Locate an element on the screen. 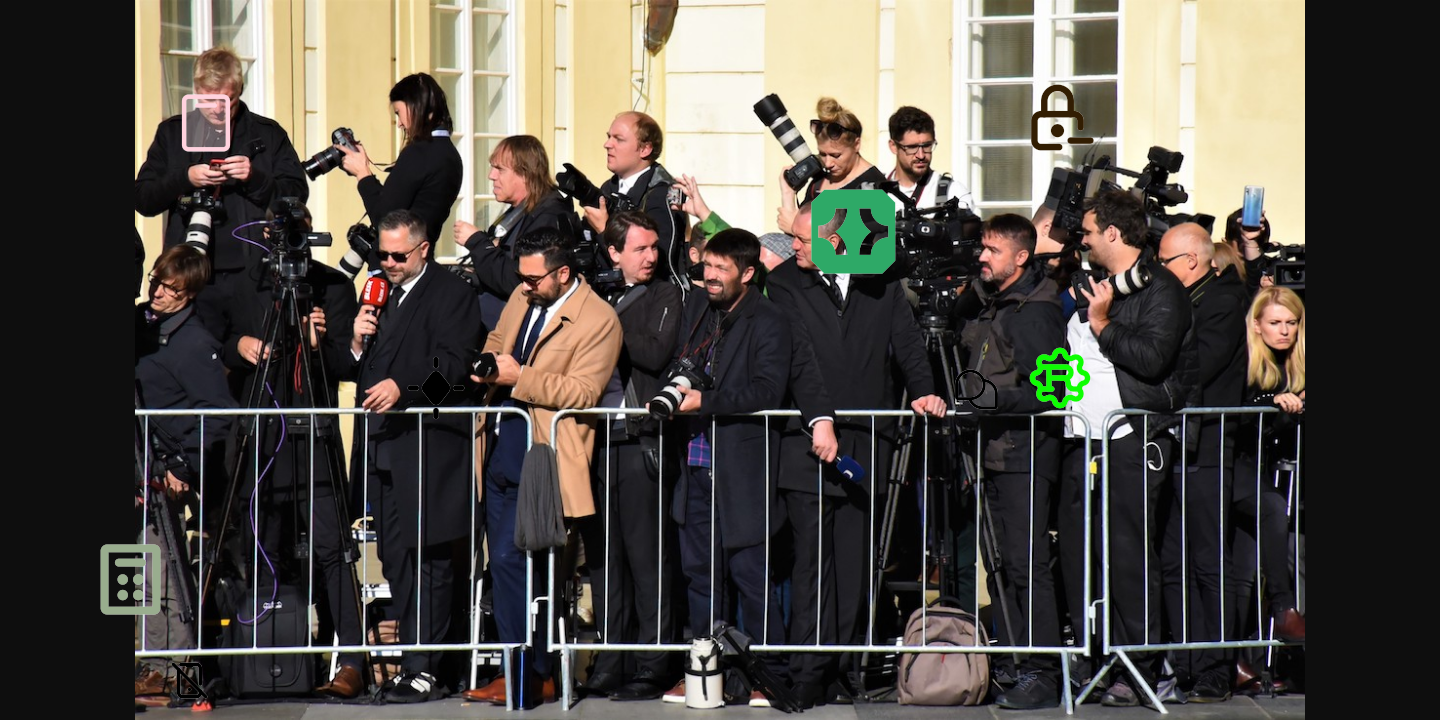 The width and height of the screenshot is (1440, 720). tablet device with speaker is located at coordinates (206, 123).